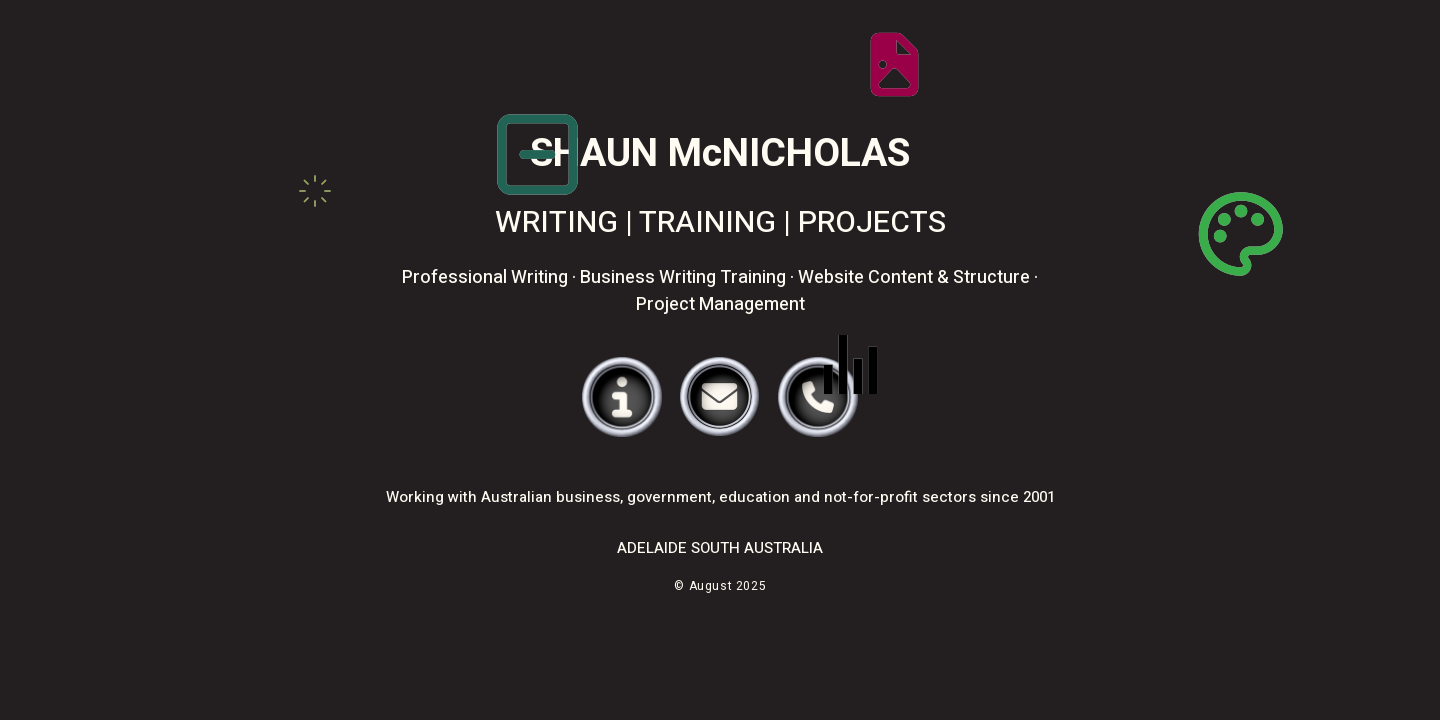 The width and height of the screenshot is (1440, 720). I want to click on indicates content is loading, so click(315, 191).